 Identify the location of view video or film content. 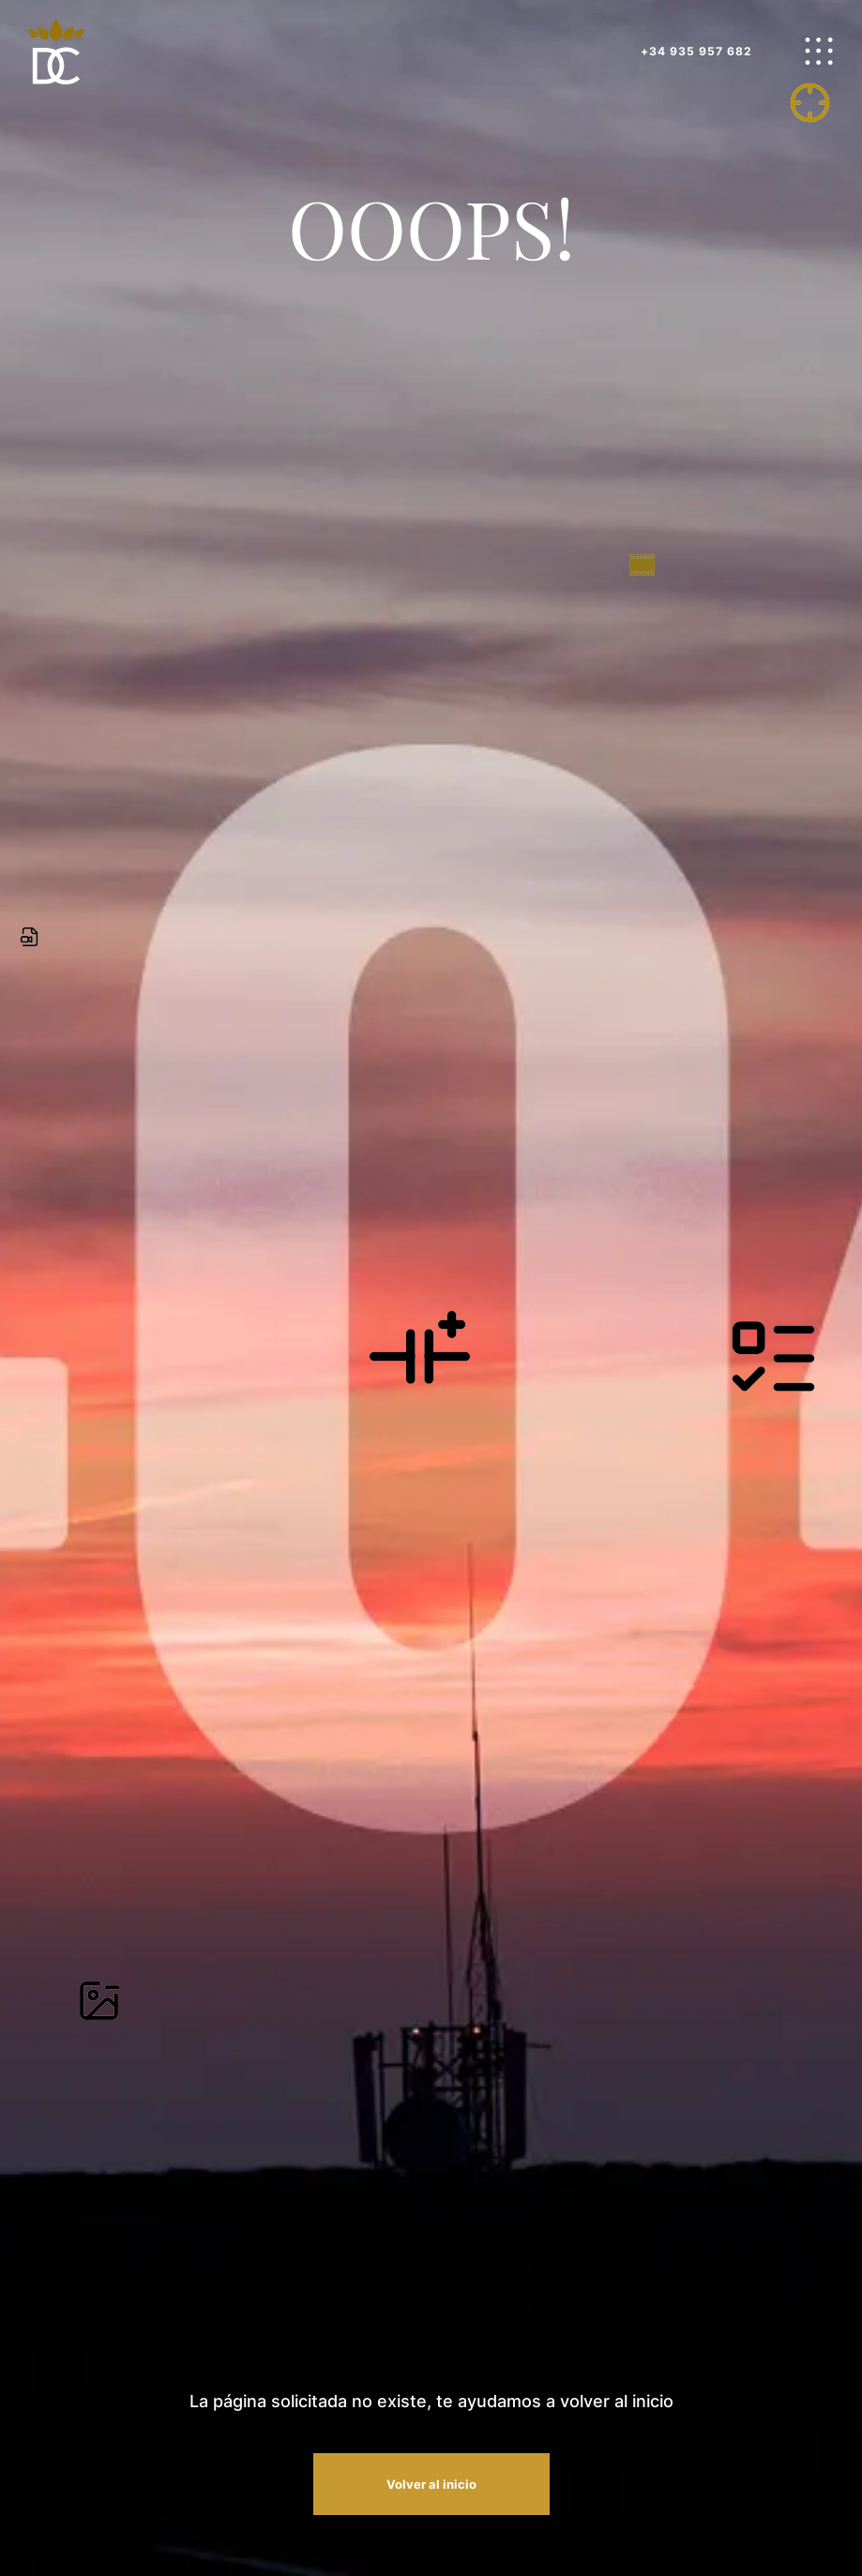
(642, 565).